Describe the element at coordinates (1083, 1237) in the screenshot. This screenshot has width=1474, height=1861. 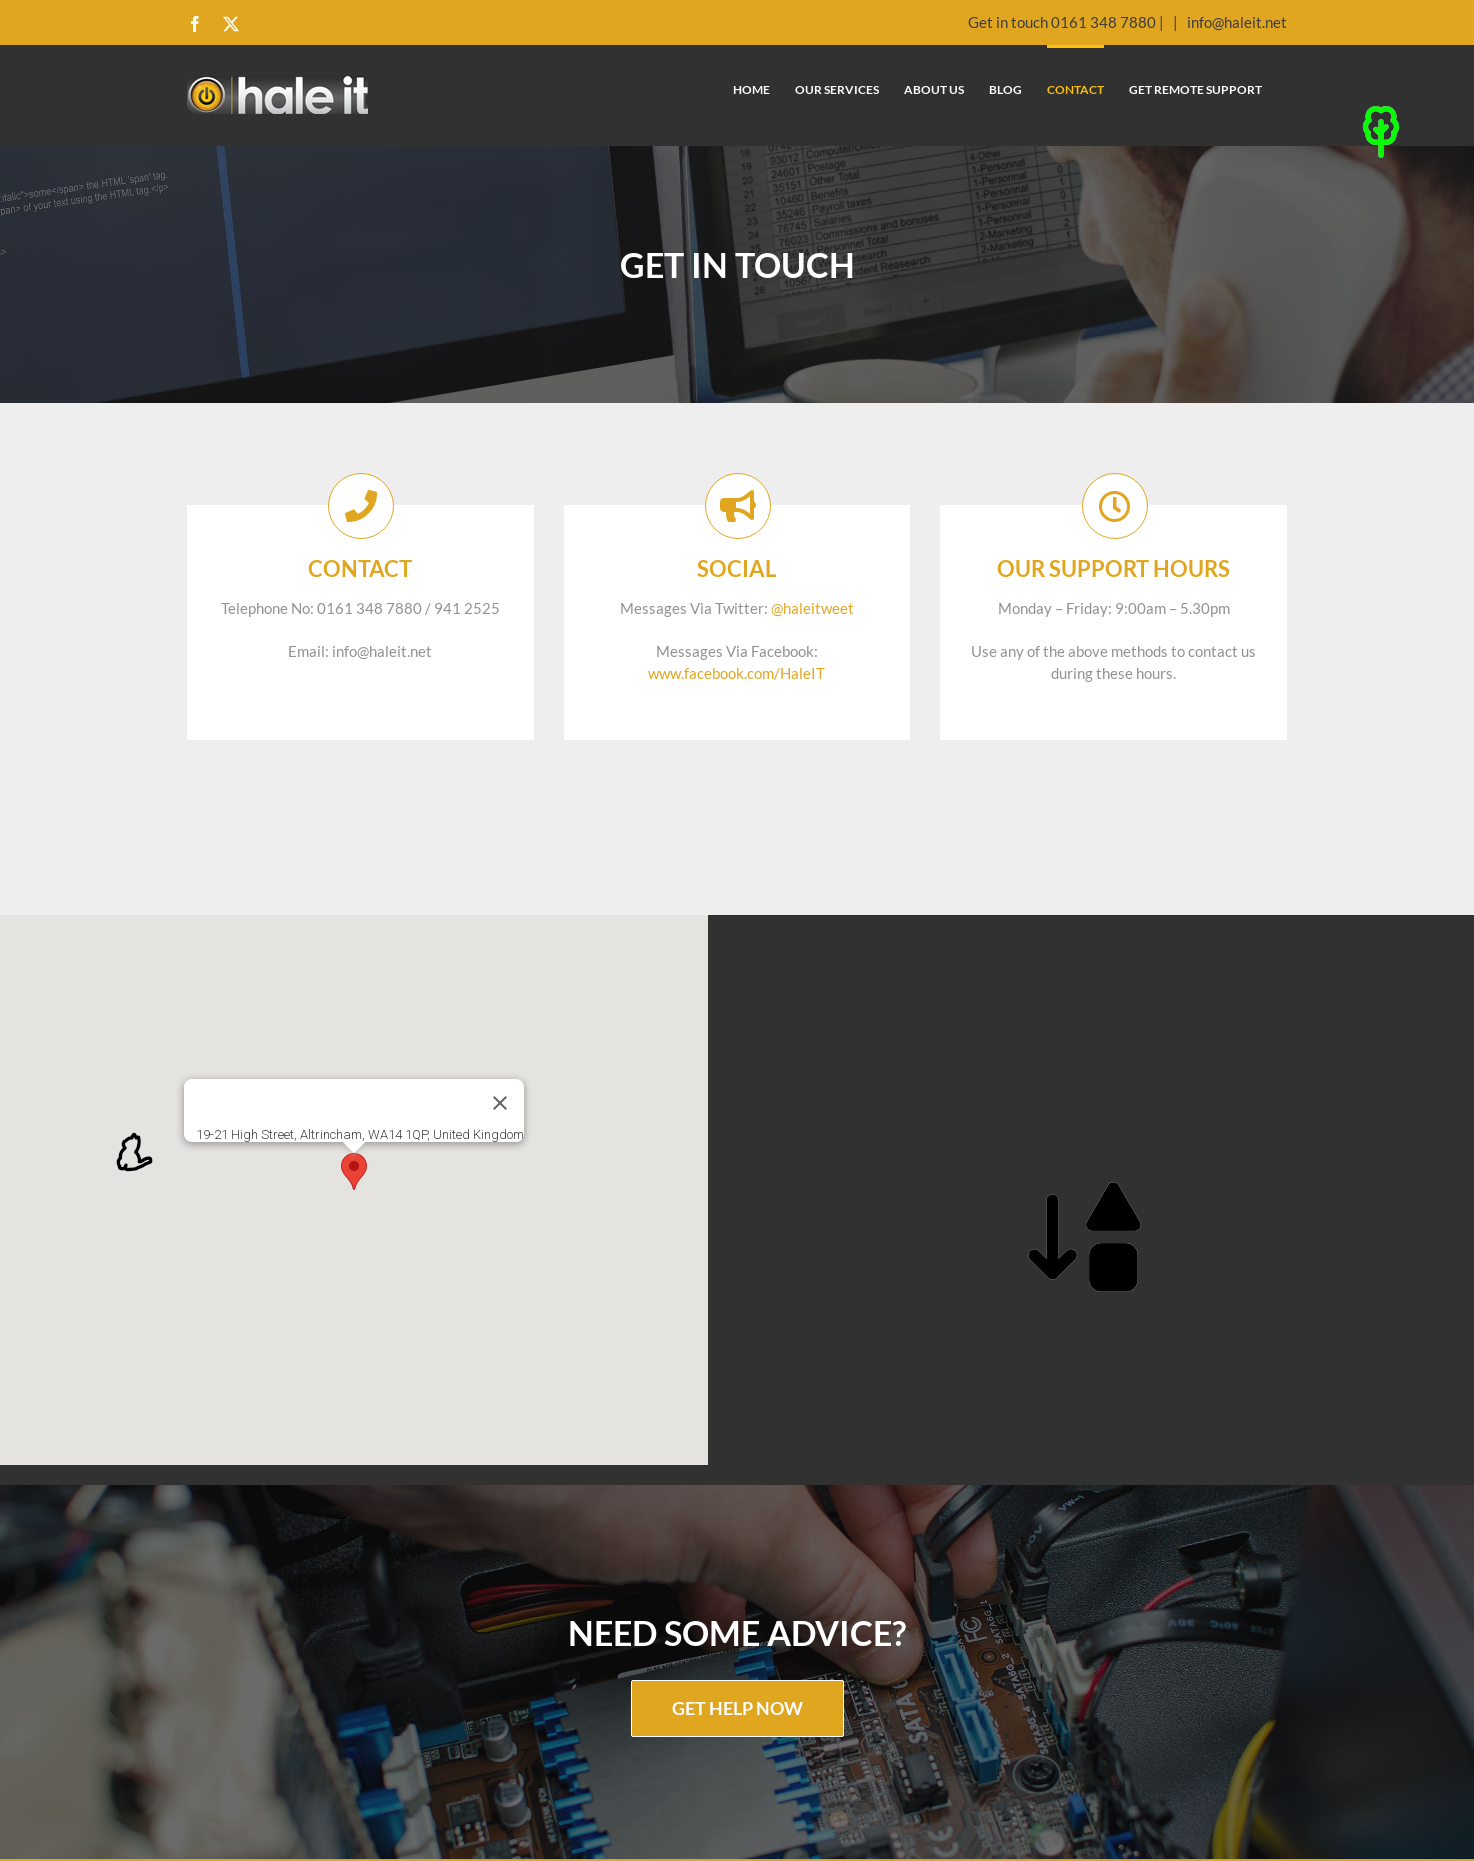
I see `sort items by shape in descending order` at that location.